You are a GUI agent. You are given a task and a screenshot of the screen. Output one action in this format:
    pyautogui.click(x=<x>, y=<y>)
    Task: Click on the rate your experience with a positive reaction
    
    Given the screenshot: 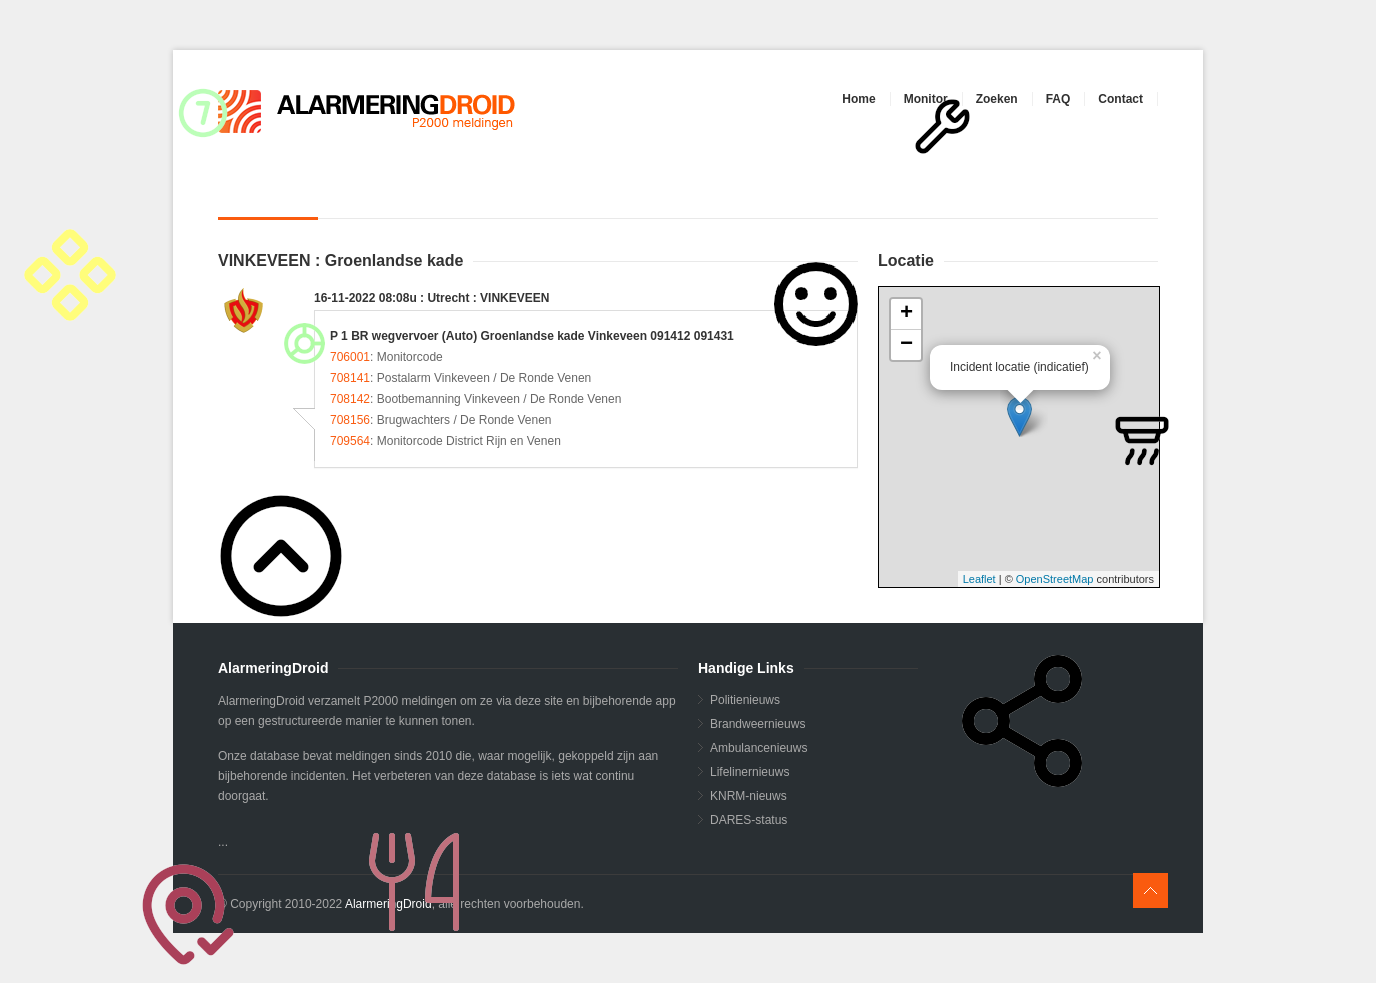 What is the action you would take?
    pyautogui.click(x=816, y=304)
    